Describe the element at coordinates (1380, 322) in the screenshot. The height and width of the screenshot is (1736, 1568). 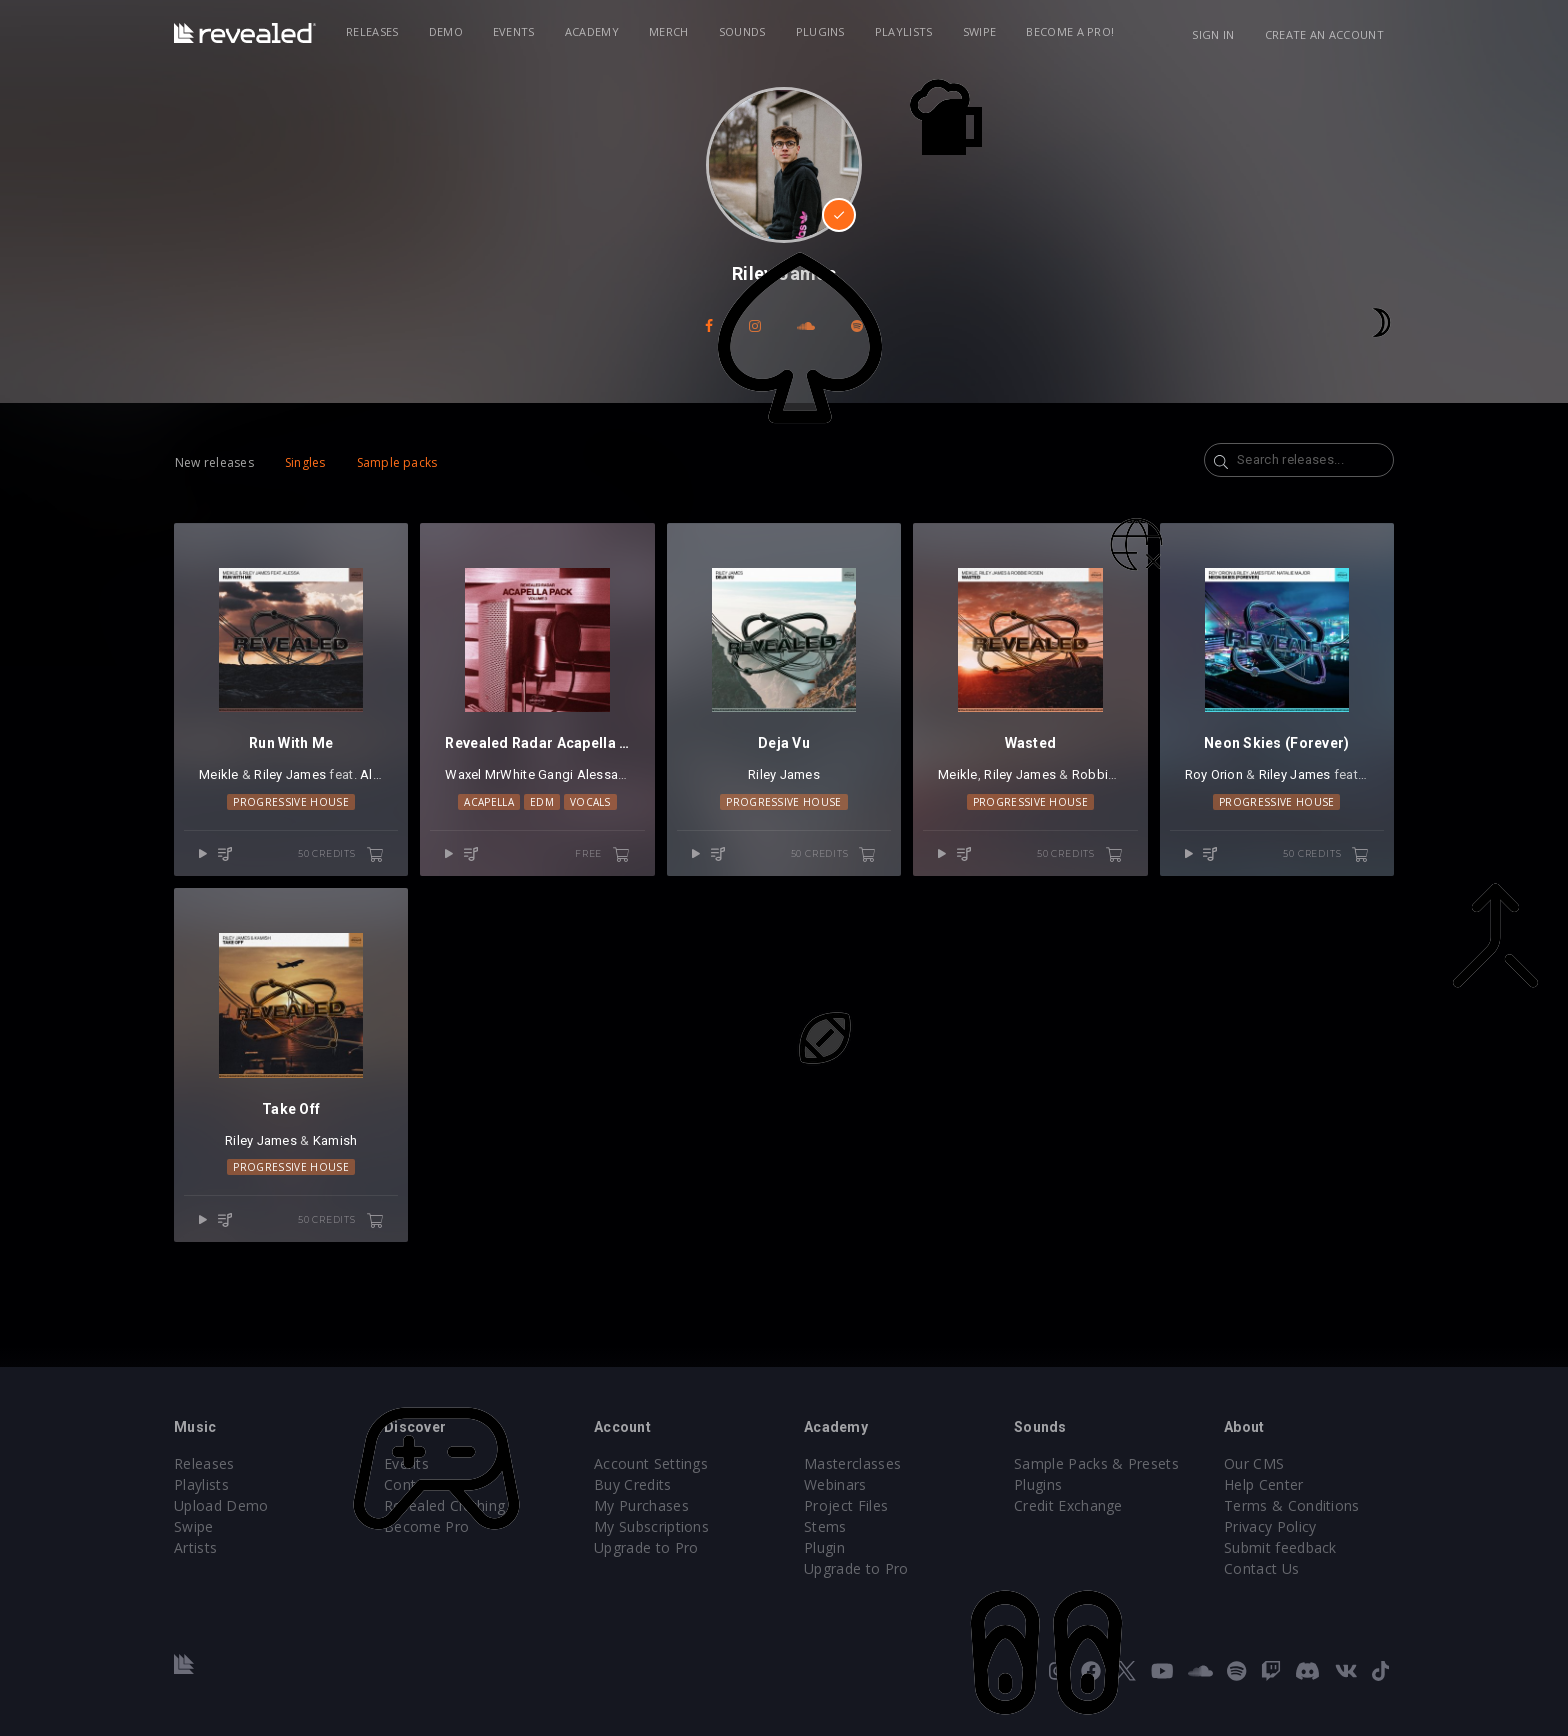
I see `toggle dark mode or night theme` at that location.